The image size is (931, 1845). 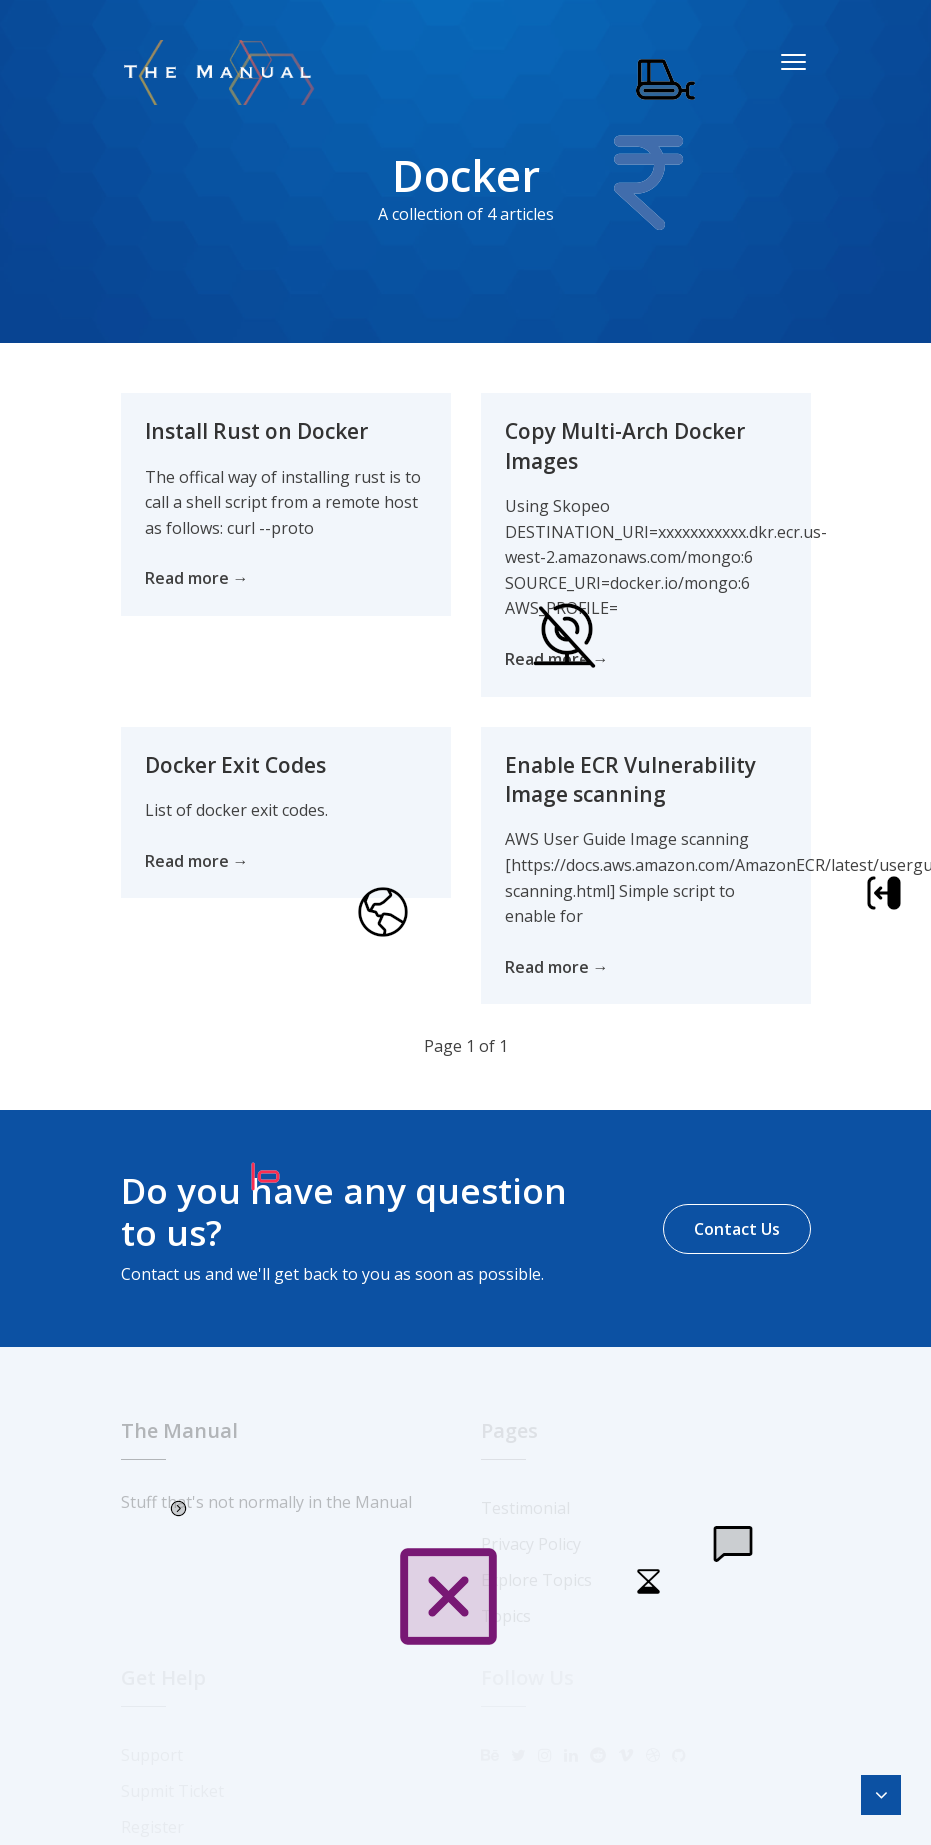 What do you see at coordinates (448, 1596) in the screenshot?
I see `close or dismiss a dialog box` at bounding box center [448, 1596].